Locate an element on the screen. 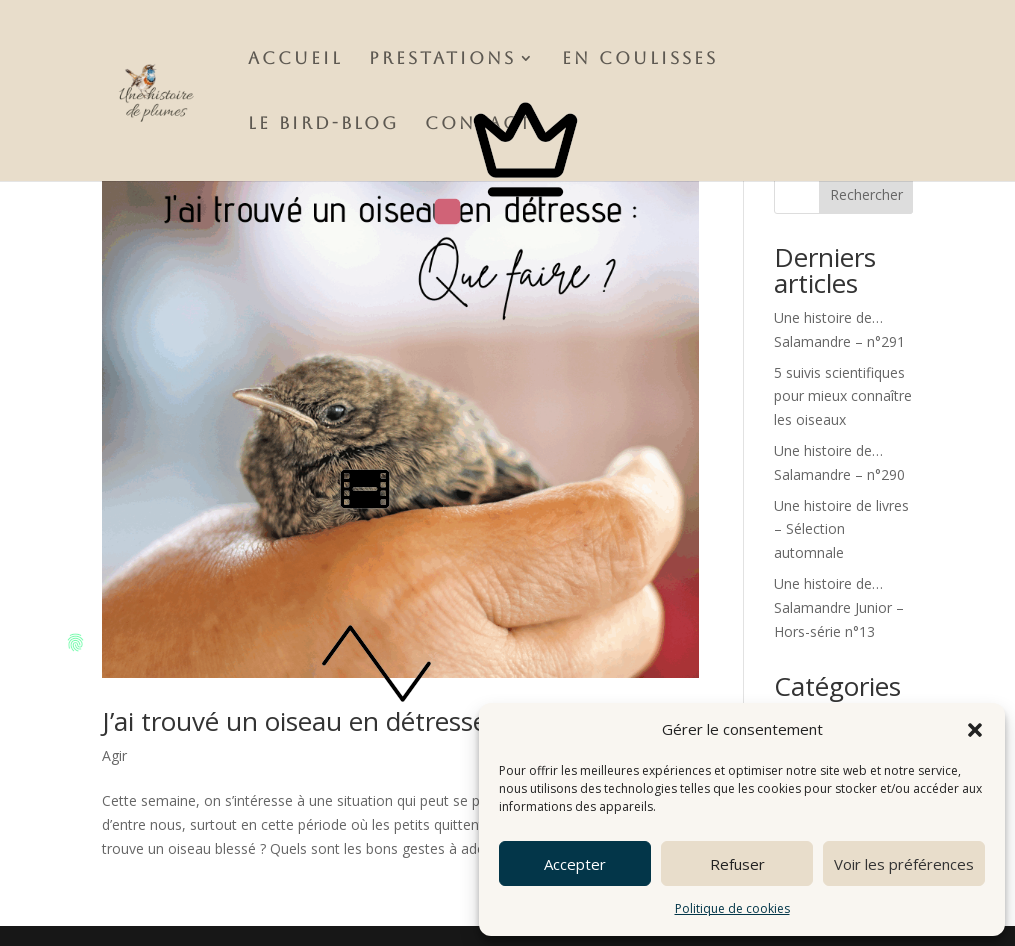 The width and height of the screenshot is (1015, 946). stop media playback is located at coordinates (447, 211).